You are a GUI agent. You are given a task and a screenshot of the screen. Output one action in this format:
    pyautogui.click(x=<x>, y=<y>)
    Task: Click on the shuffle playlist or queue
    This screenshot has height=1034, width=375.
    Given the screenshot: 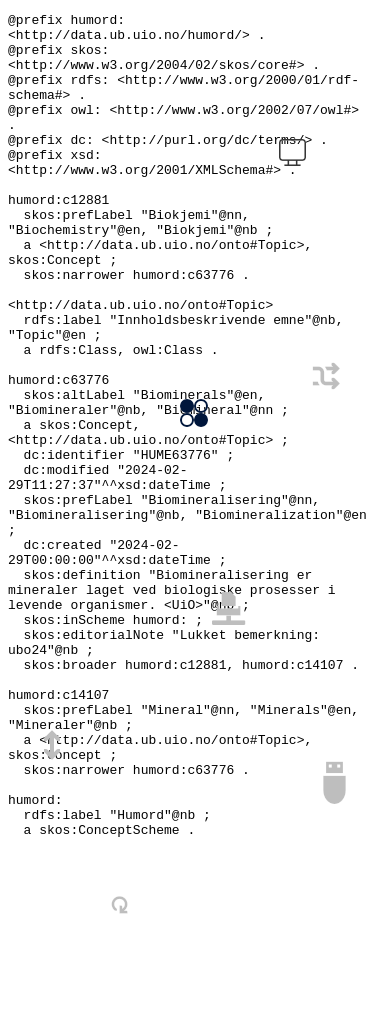 What is the action you would take?
    pyautogui.click(x=326, y=376)
    